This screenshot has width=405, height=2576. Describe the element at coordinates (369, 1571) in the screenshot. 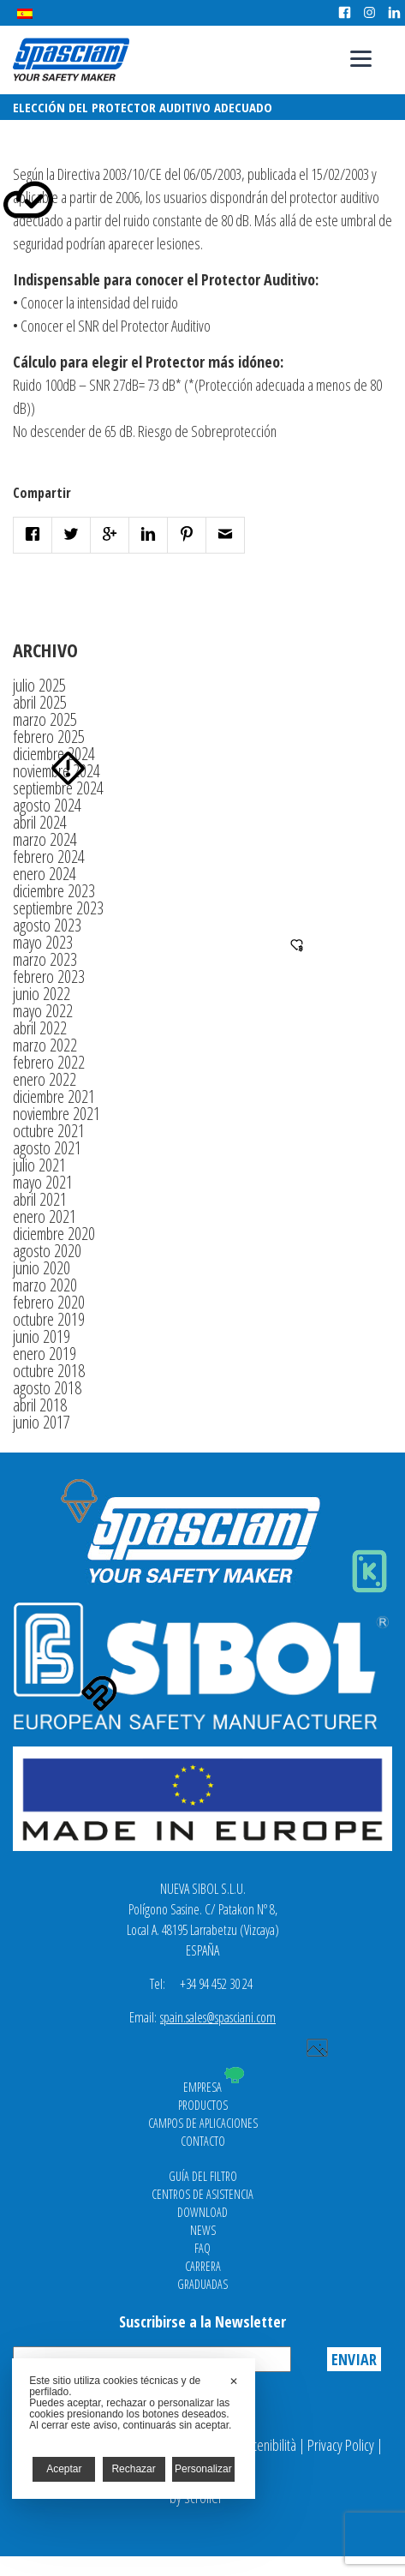

I see `king playing card in a card game app` at that location.